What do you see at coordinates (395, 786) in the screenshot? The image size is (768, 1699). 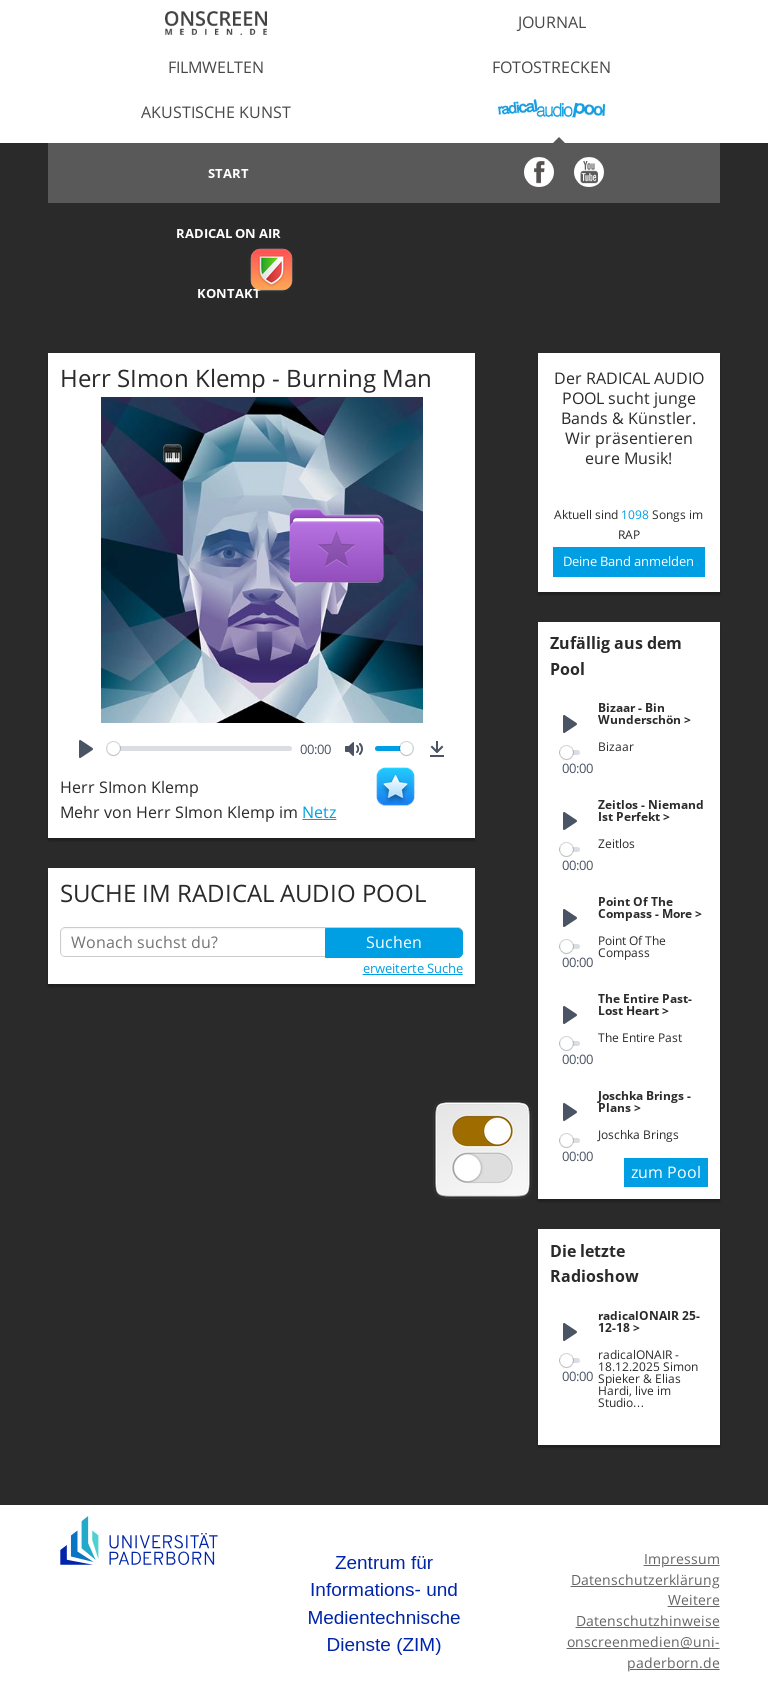 I see `open compizconfig settings manager` at bounding box center [395, 786].